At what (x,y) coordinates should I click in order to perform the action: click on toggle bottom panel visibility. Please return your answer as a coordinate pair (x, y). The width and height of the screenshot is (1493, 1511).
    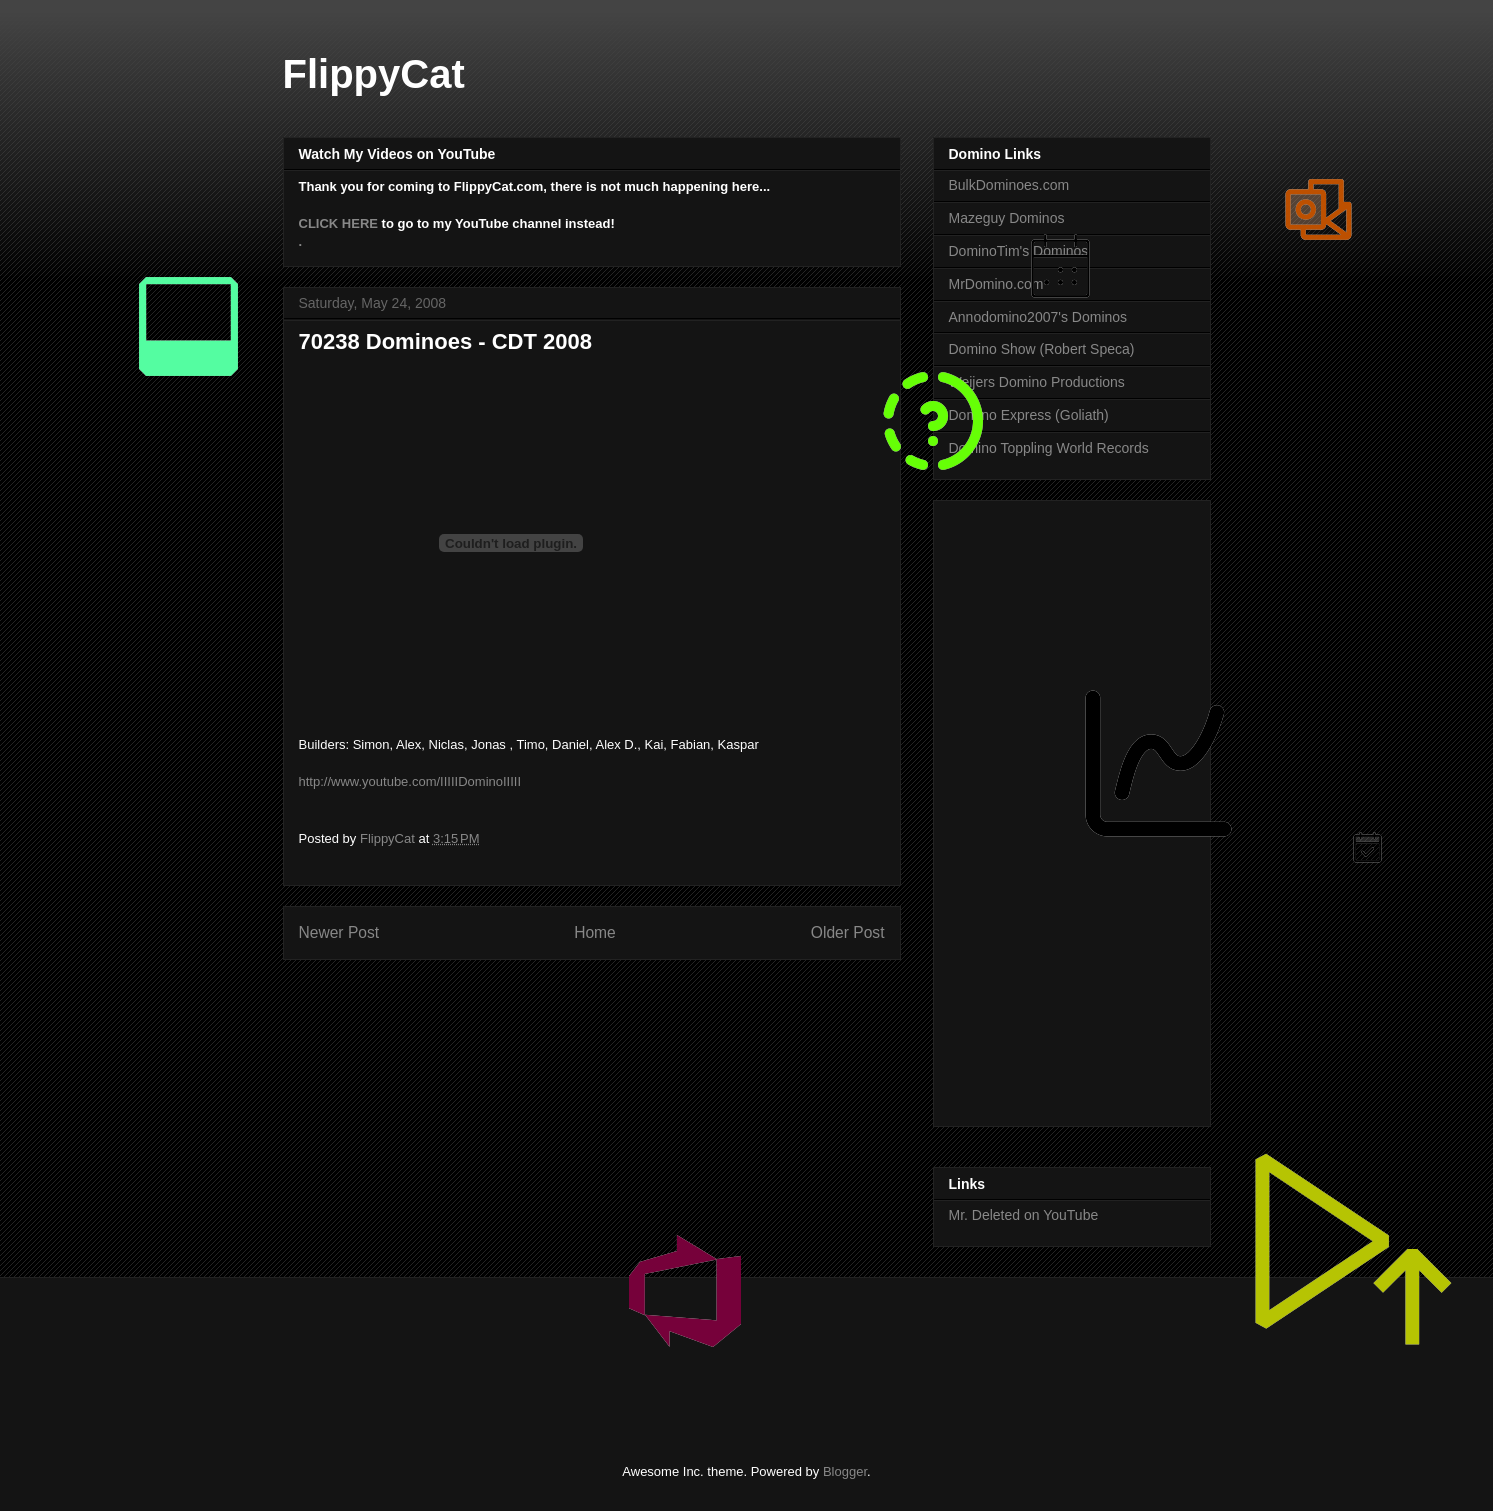
    Looking at the image, I should click on (188, 326).